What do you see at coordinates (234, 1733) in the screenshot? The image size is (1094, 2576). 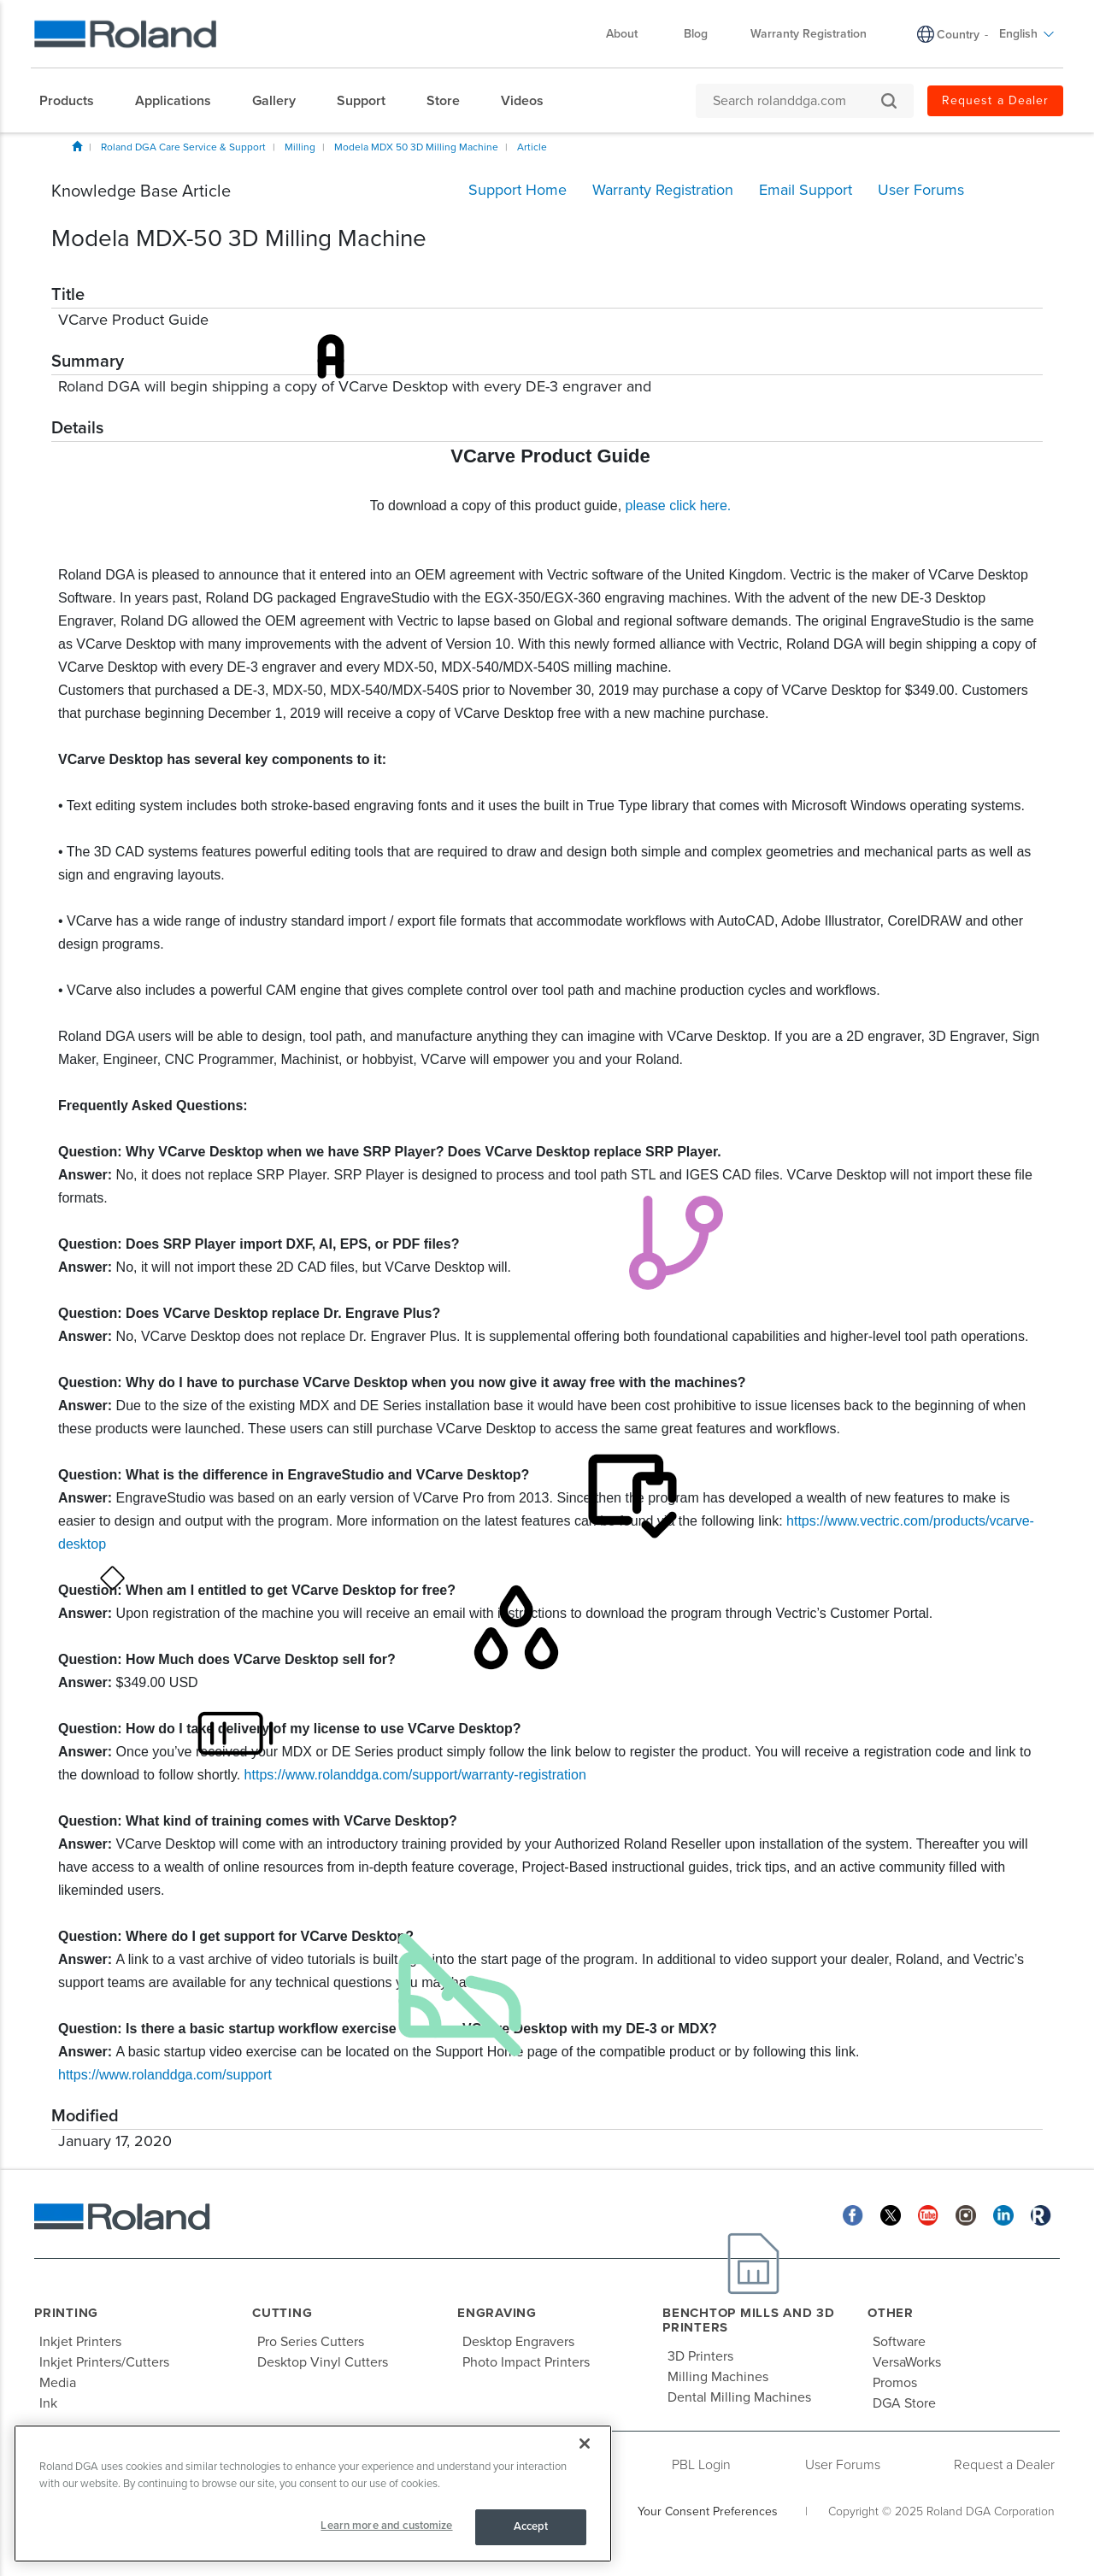 I see `indicates medium battery level` at bounding box center [234, 1733].